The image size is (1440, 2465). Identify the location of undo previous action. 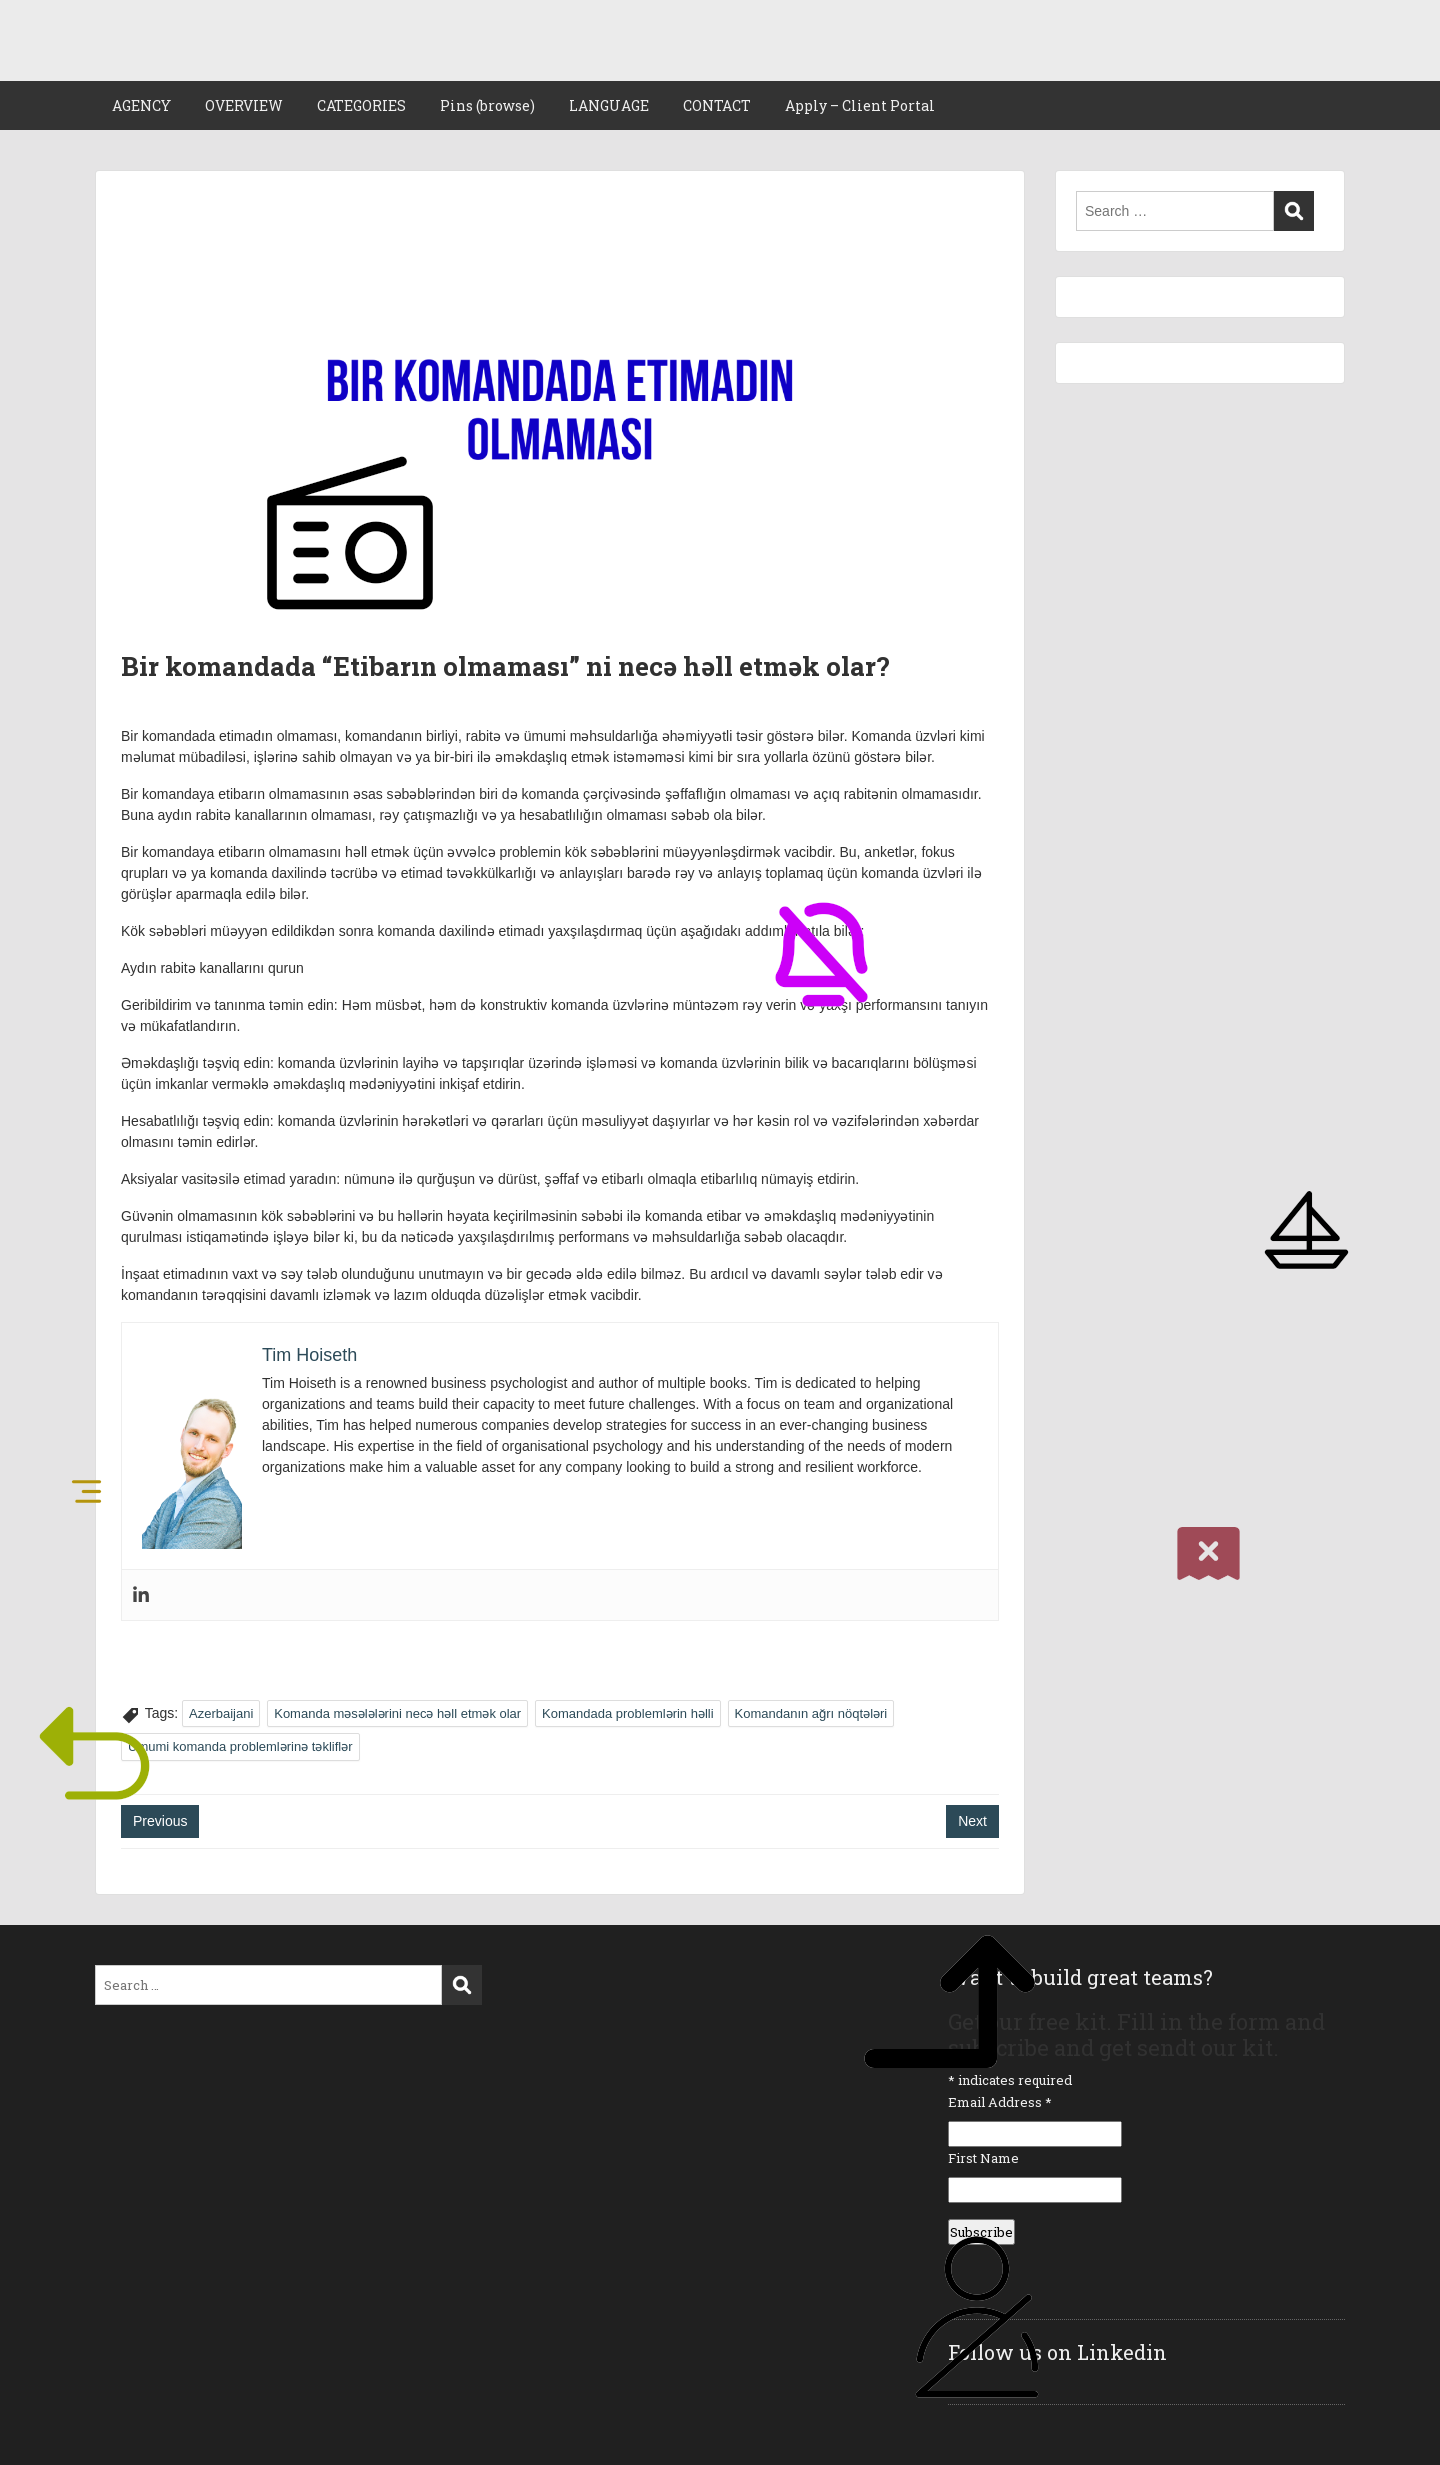
(94, 1757).